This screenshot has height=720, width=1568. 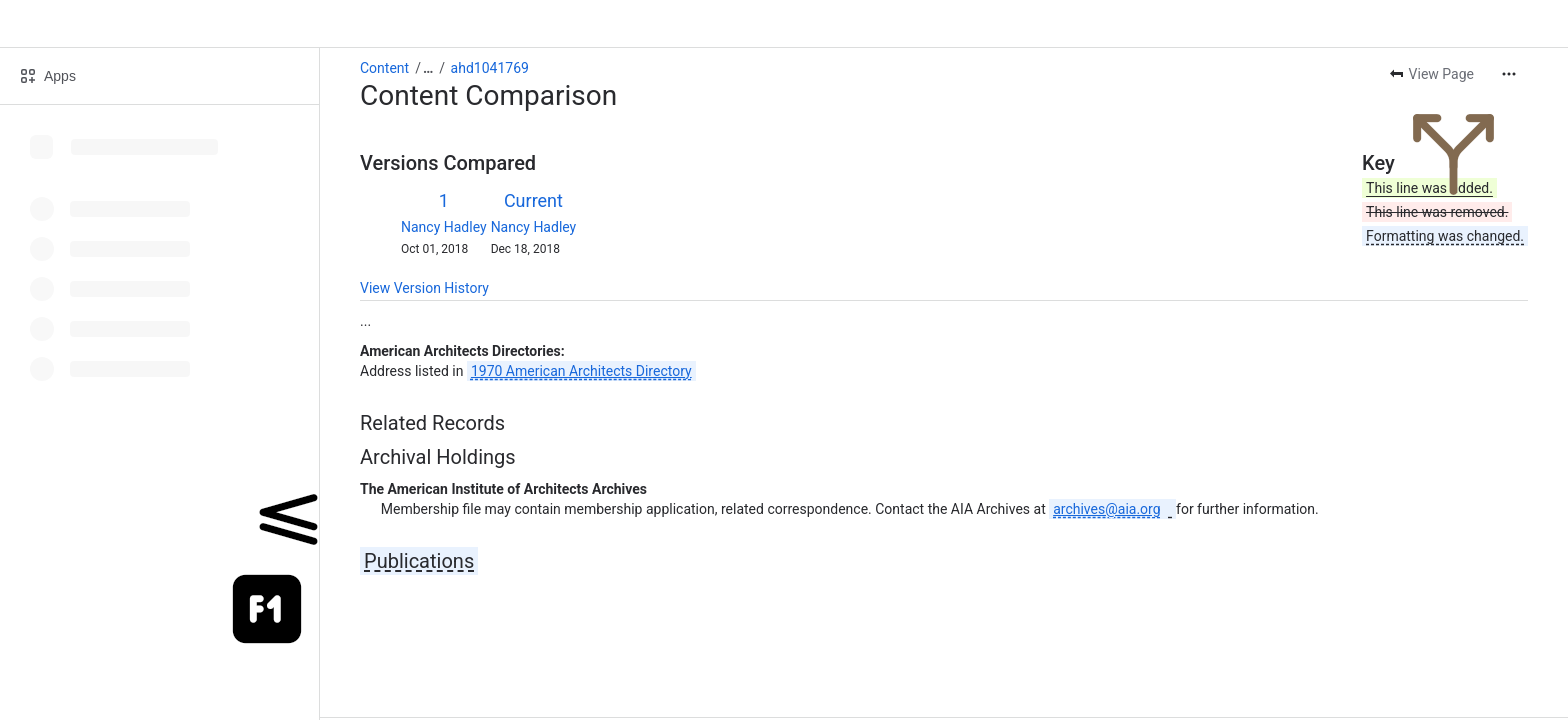 I want to click on access F1 help or documentation, so click(x=267, y=609).